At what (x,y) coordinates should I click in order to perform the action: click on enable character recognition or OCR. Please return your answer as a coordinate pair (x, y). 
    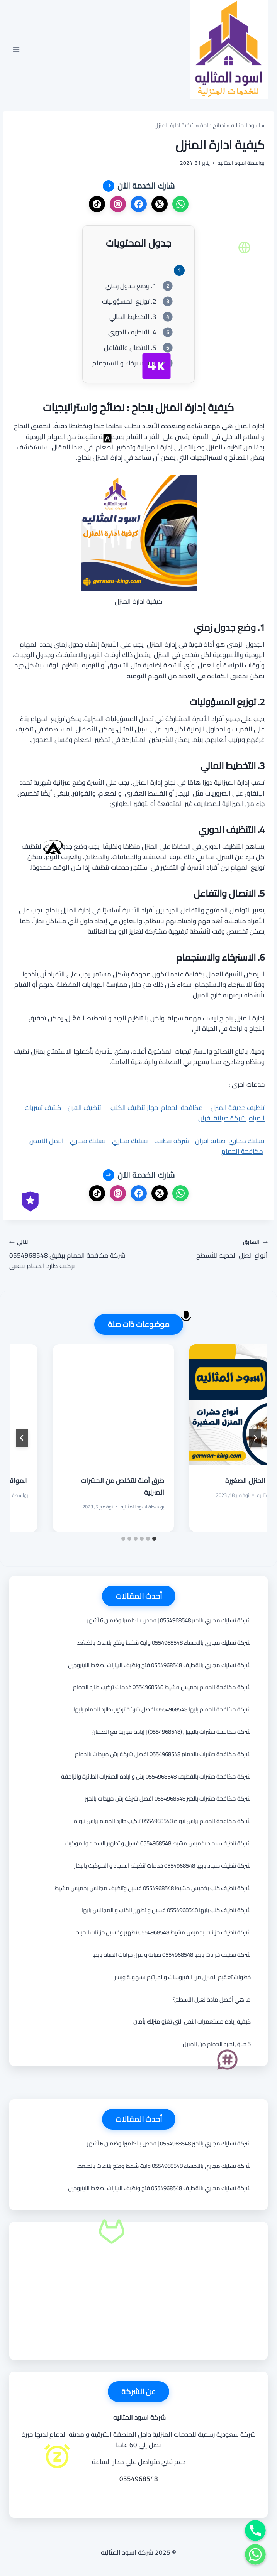
    Looking at the image, I should click on (107, 438).